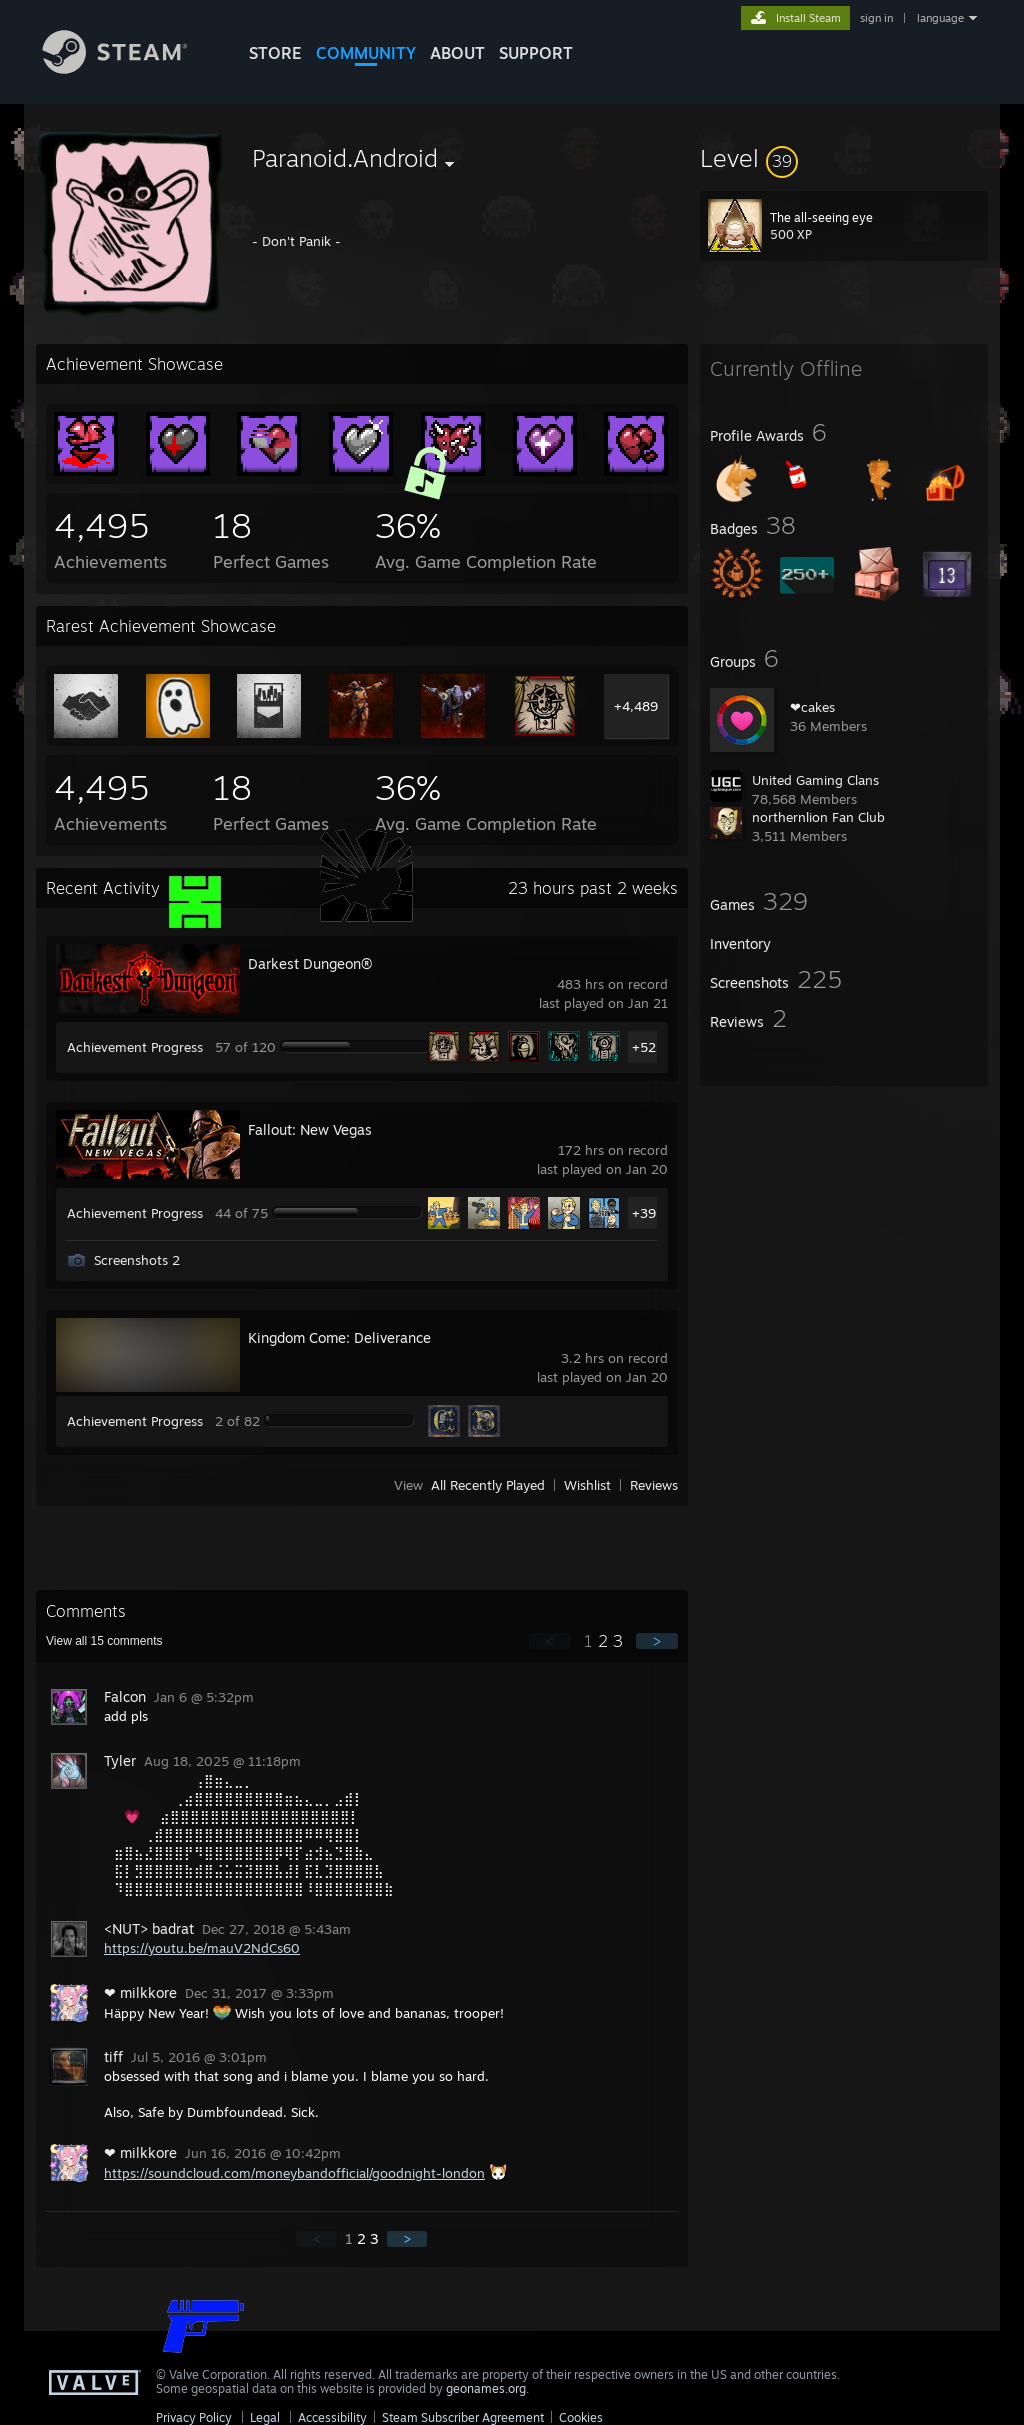 The height and width of the screenshot is (2425, 1024). What do you see at coordinates (203, 2325) in the screenshot?
I see `access weapons or firearms in a game inventory` at bounding box center [203, 2325].